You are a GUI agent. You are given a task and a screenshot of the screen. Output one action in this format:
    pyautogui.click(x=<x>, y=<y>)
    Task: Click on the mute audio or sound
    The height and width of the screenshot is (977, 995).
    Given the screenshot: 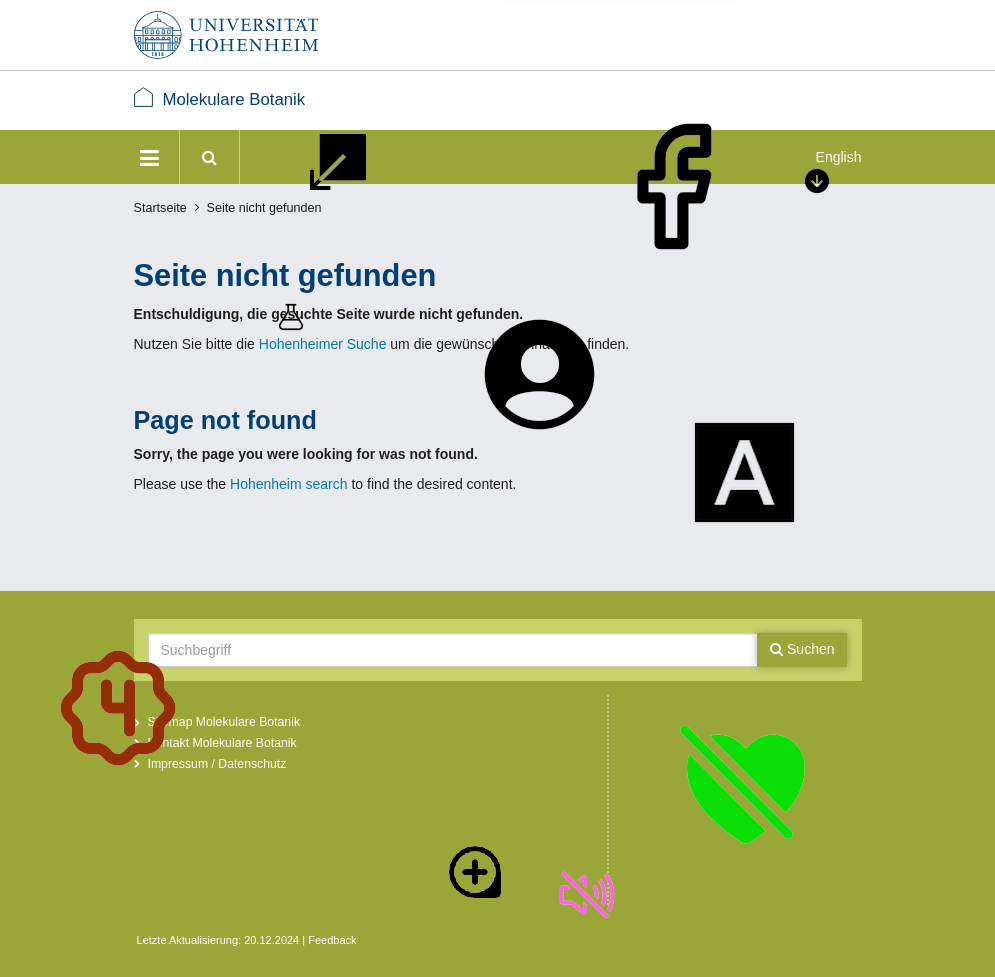 What is the action you would take?
    pyautogui.click(x=587, y=895)
    